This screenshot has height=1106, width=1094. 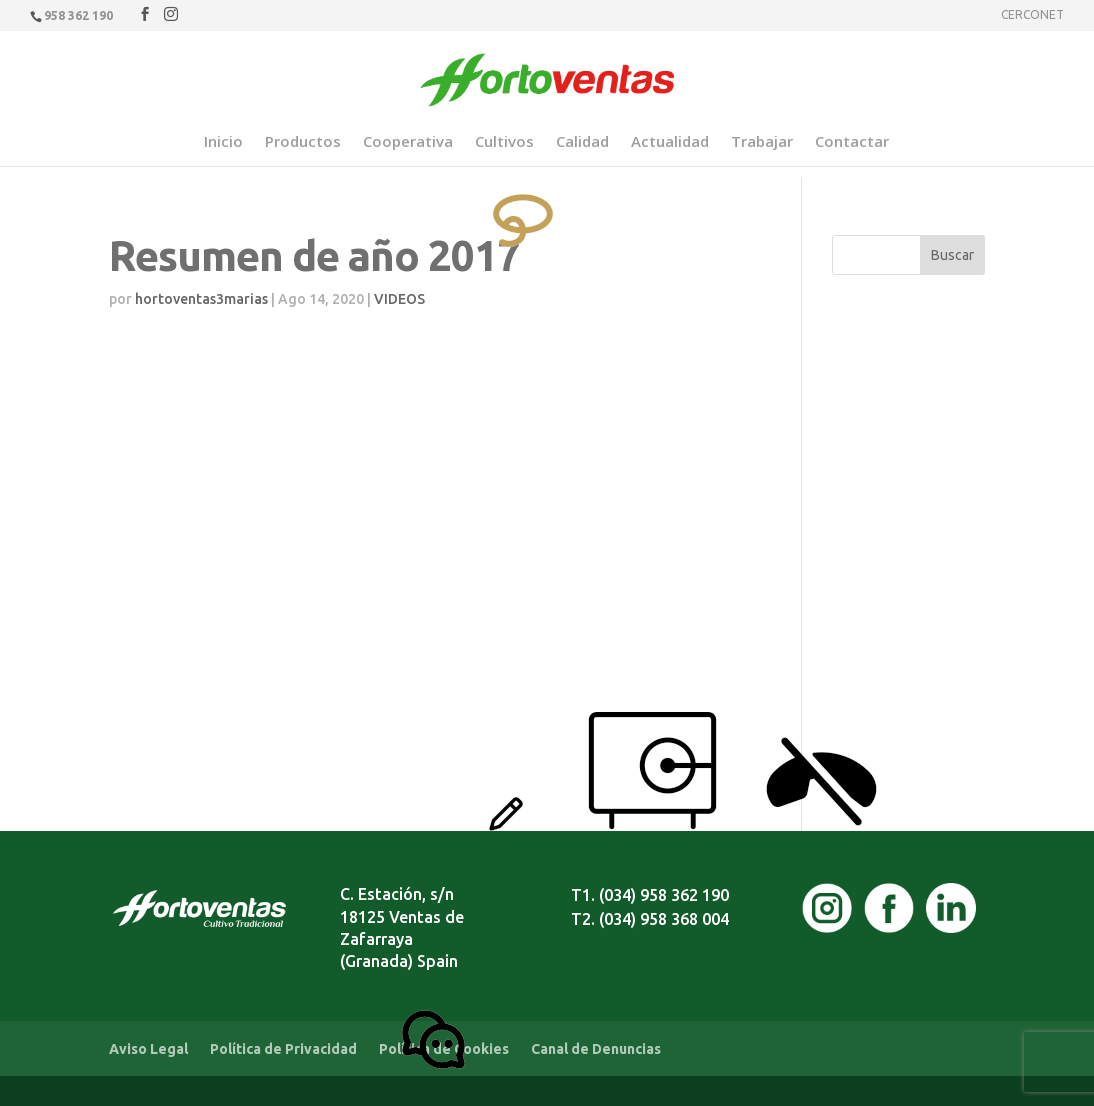 I want to click on edit content or settings, so click(x=506, y=814).